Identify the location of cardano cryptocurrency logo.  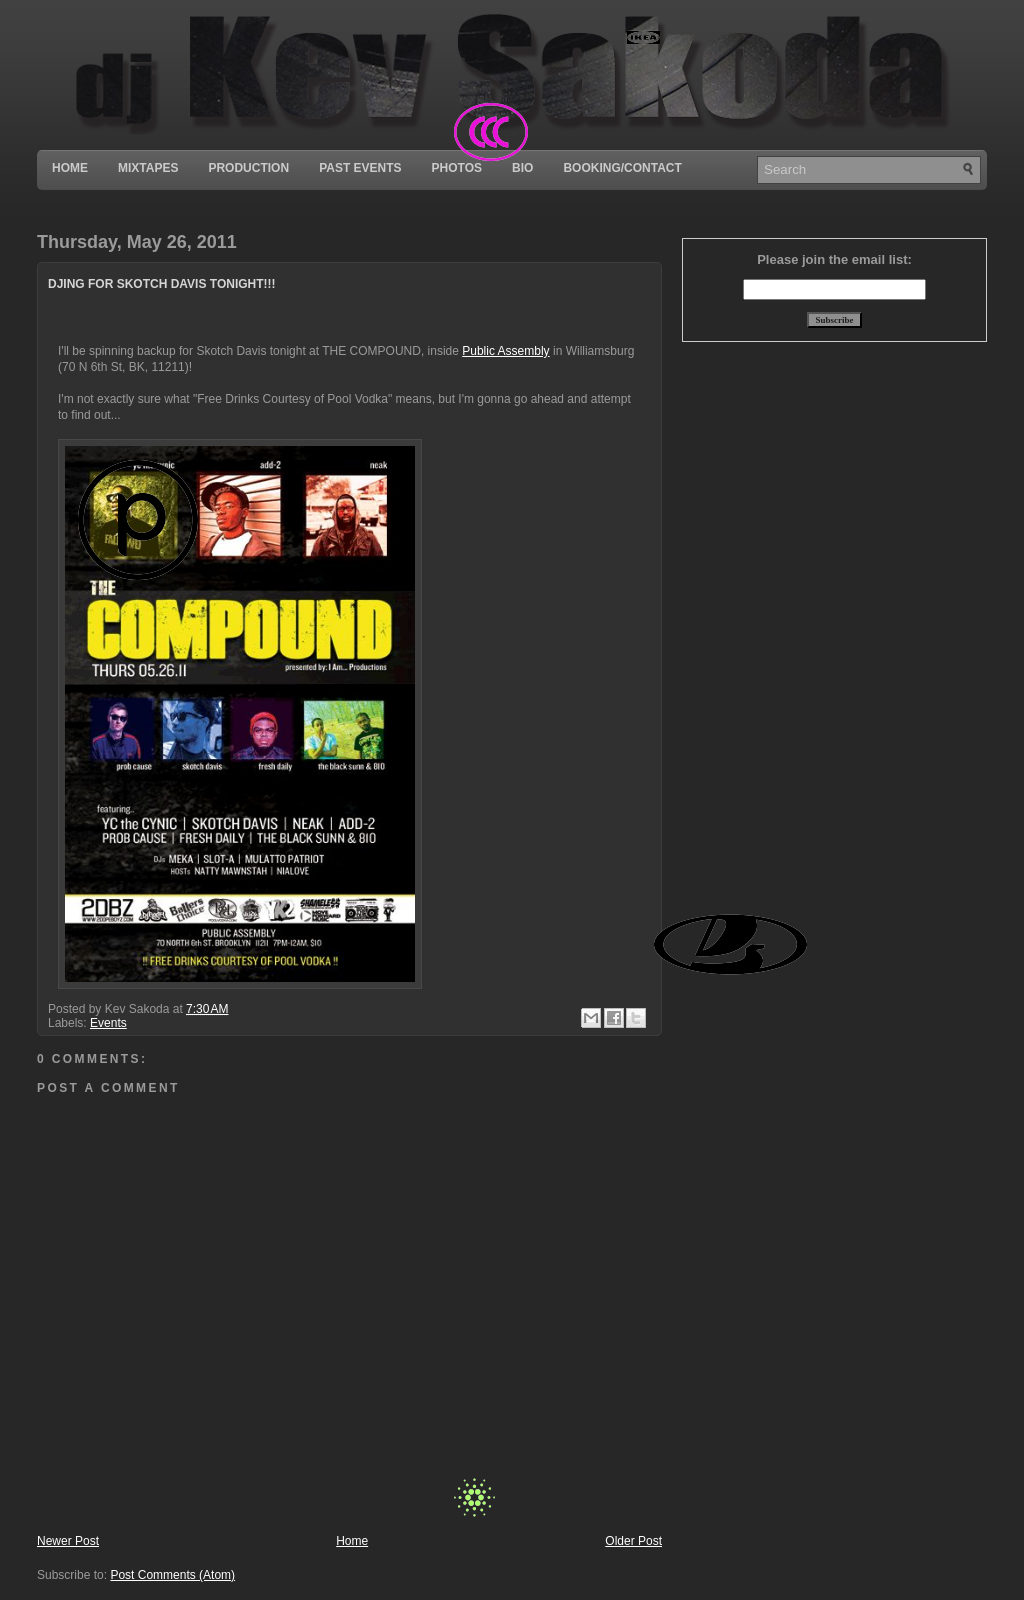
(474, 1497).